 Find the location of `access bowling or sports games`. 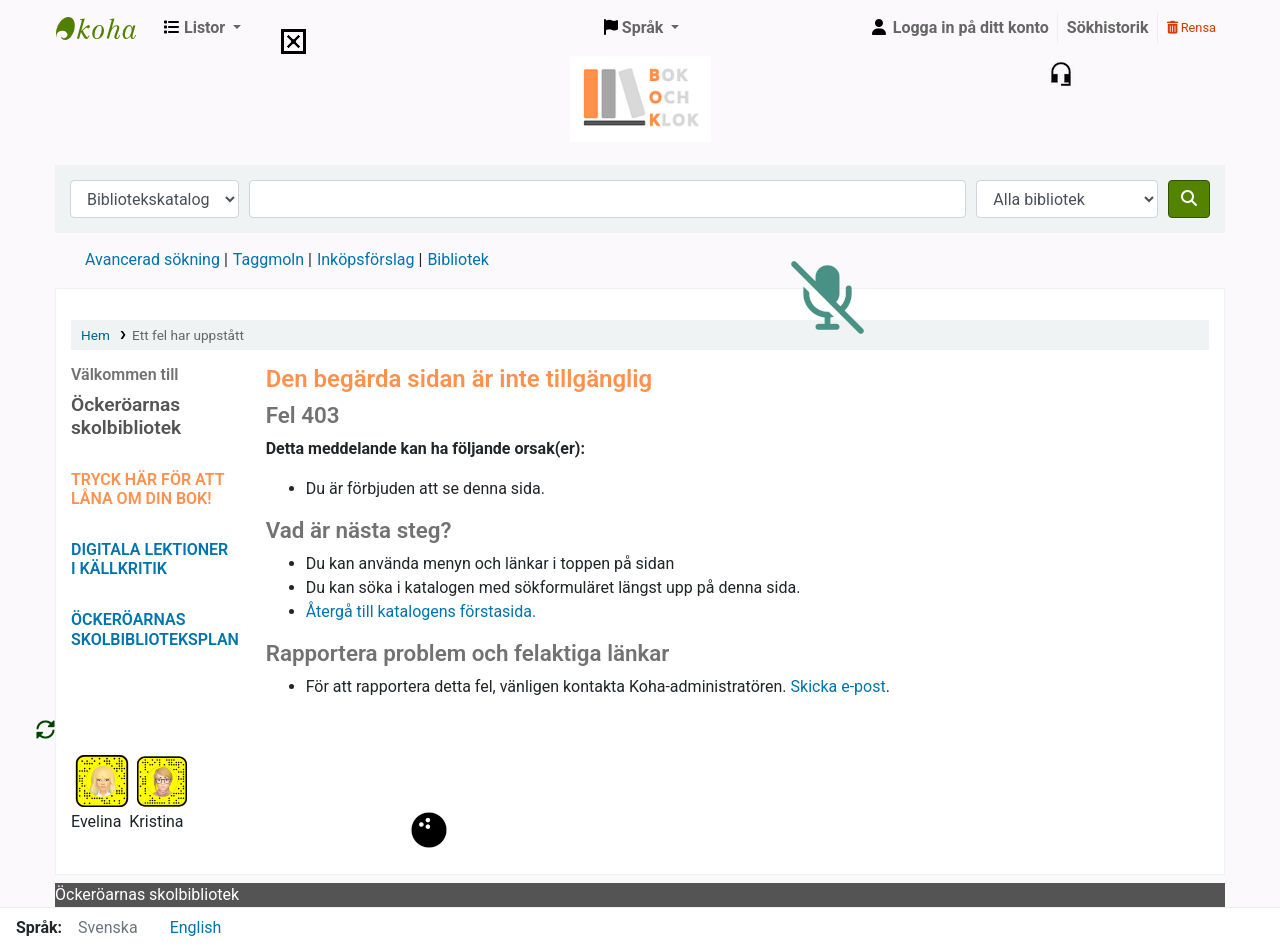

access bowling or sports games is located at coordinates (429, 830).